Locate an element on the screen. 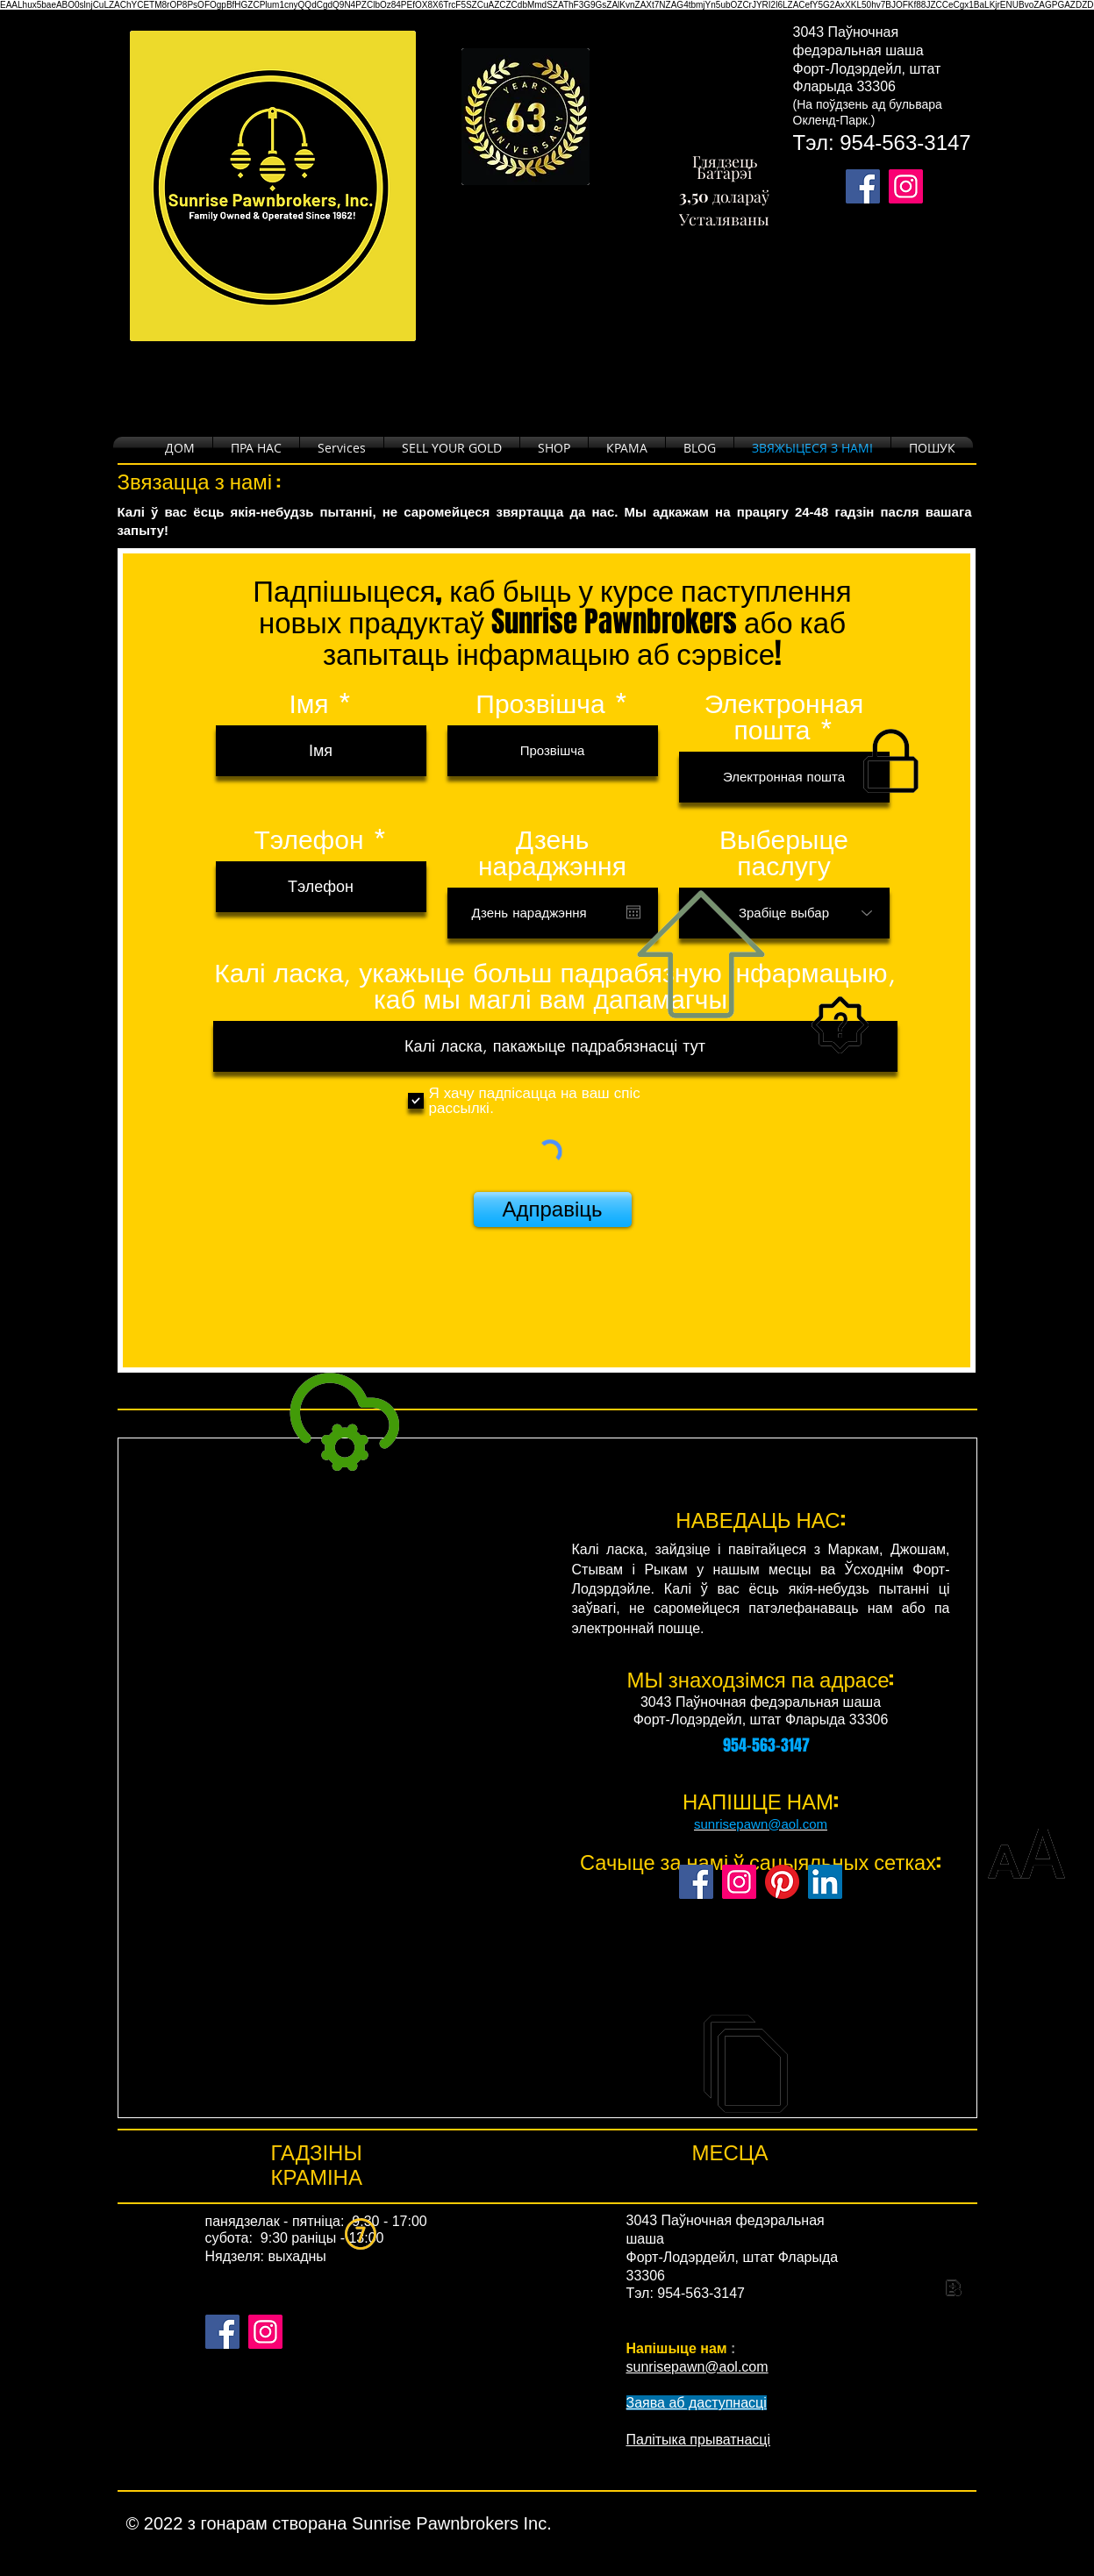 This screenshot has height=2576, width=1094. indicates step 7 in a numbered sequence is located at coordinates (361, 2234).